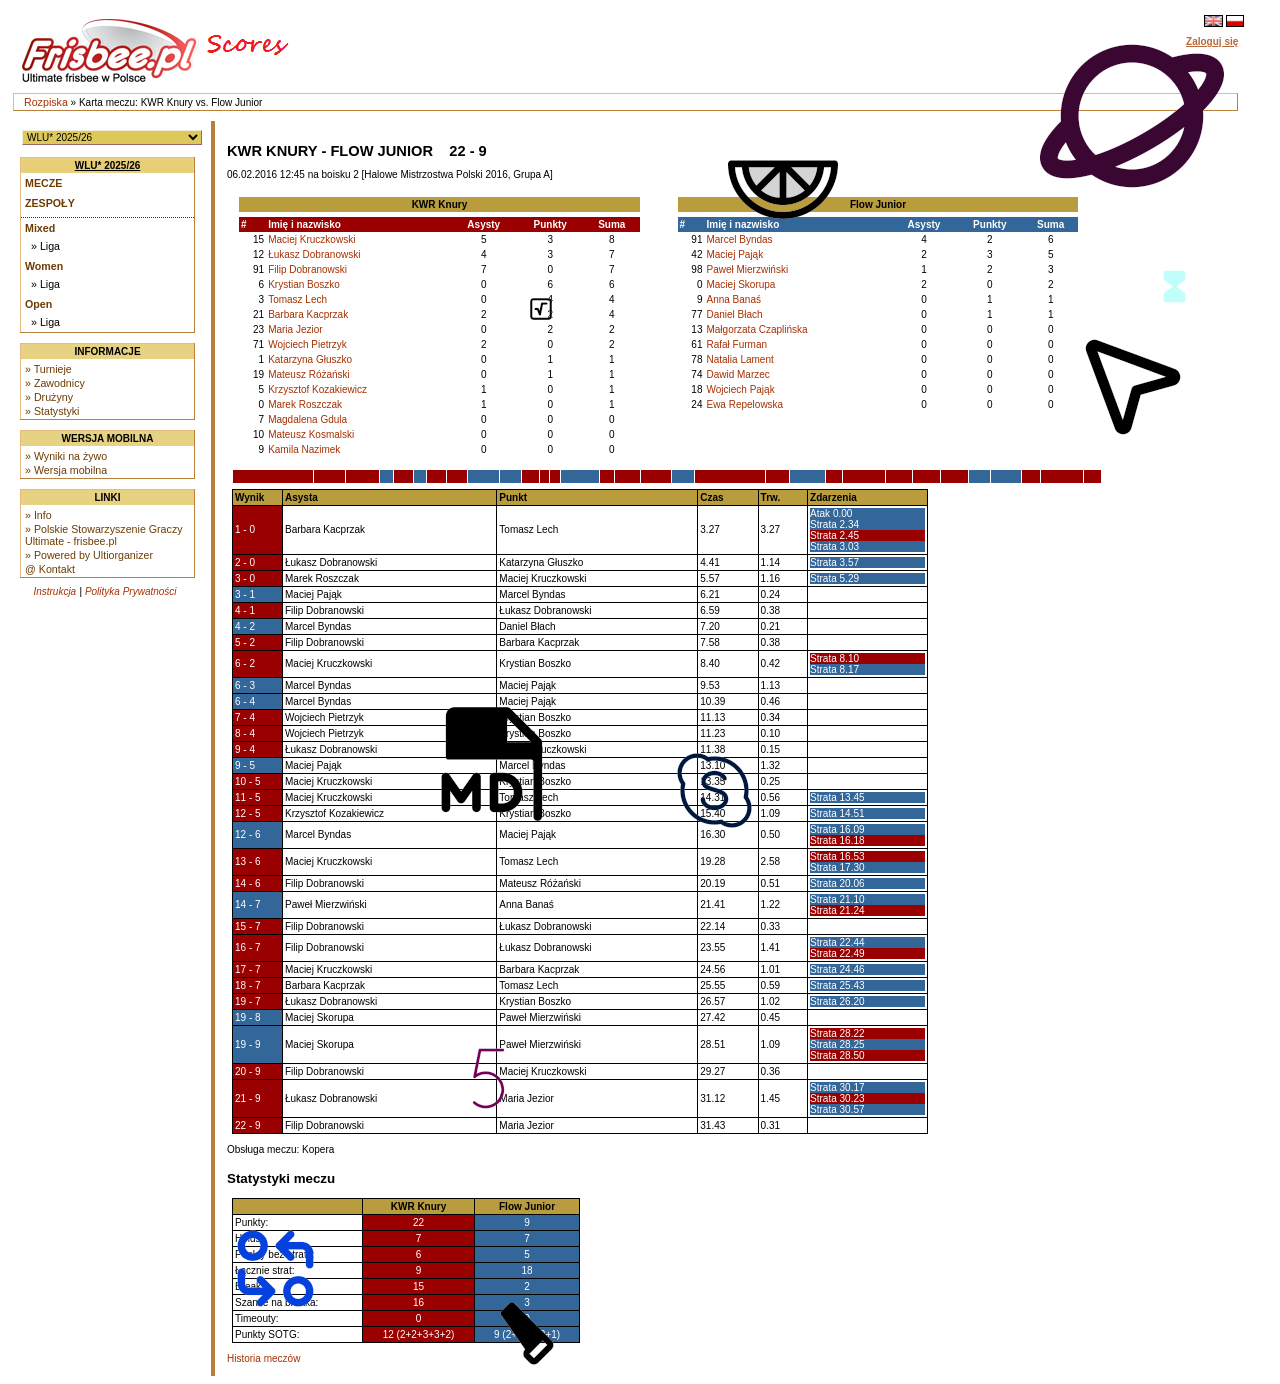  What do you see at coordinates (527, 1333) in the screenshot?
I see `find carpentry or woodworking services` at bounding box center [527, 1333].